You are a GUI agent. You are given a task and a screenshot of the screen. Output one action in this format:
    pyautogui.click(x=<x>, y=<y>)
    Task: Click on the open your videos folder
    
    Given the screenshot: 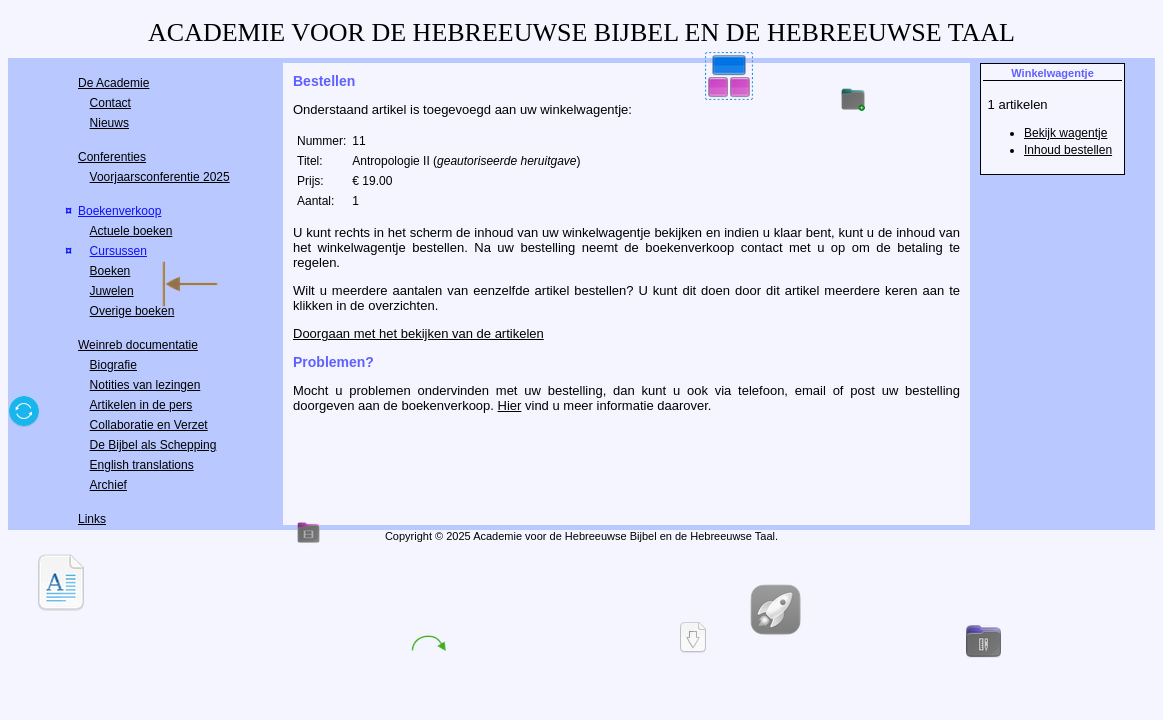 What is the action you would take?
    pyautogui.click(x=308, y=532)
    